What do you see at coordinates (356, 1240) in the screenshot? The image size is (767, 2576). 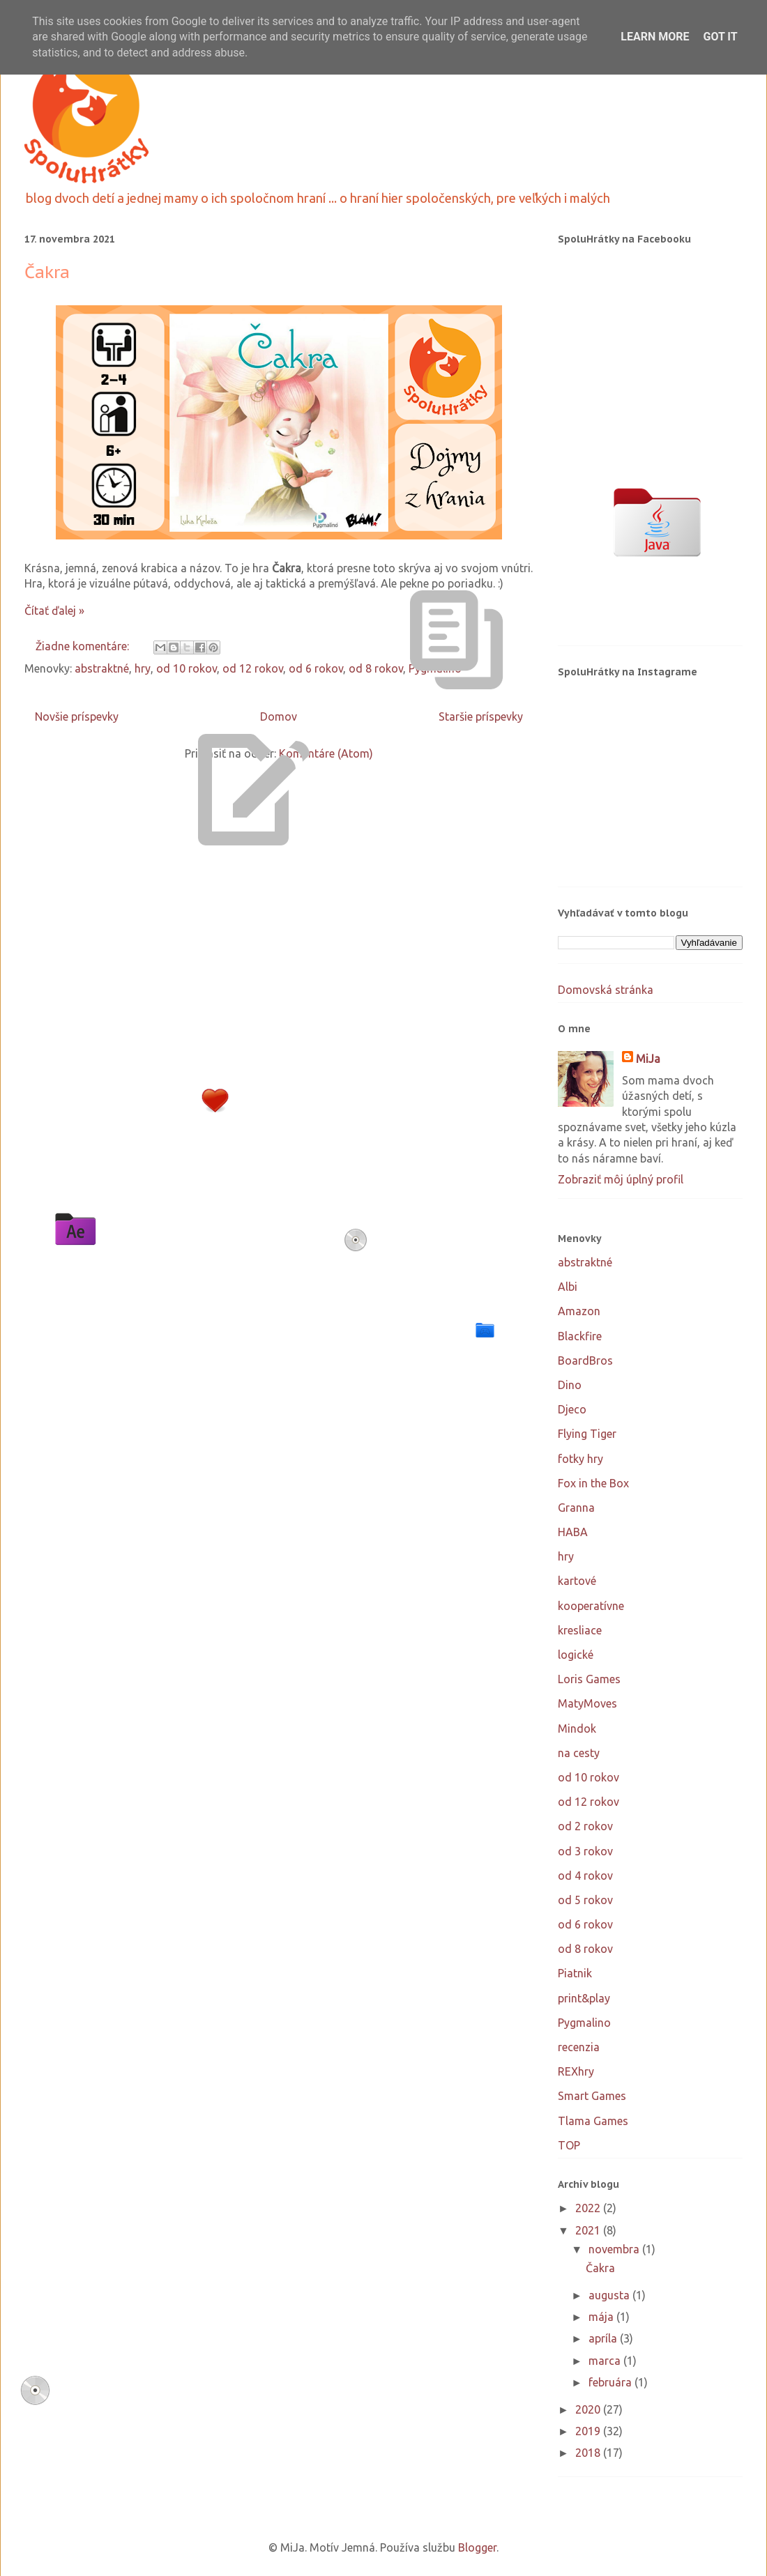 I see `indicates a DVD-R disc drive or media` at bounding box center [356, 1240].